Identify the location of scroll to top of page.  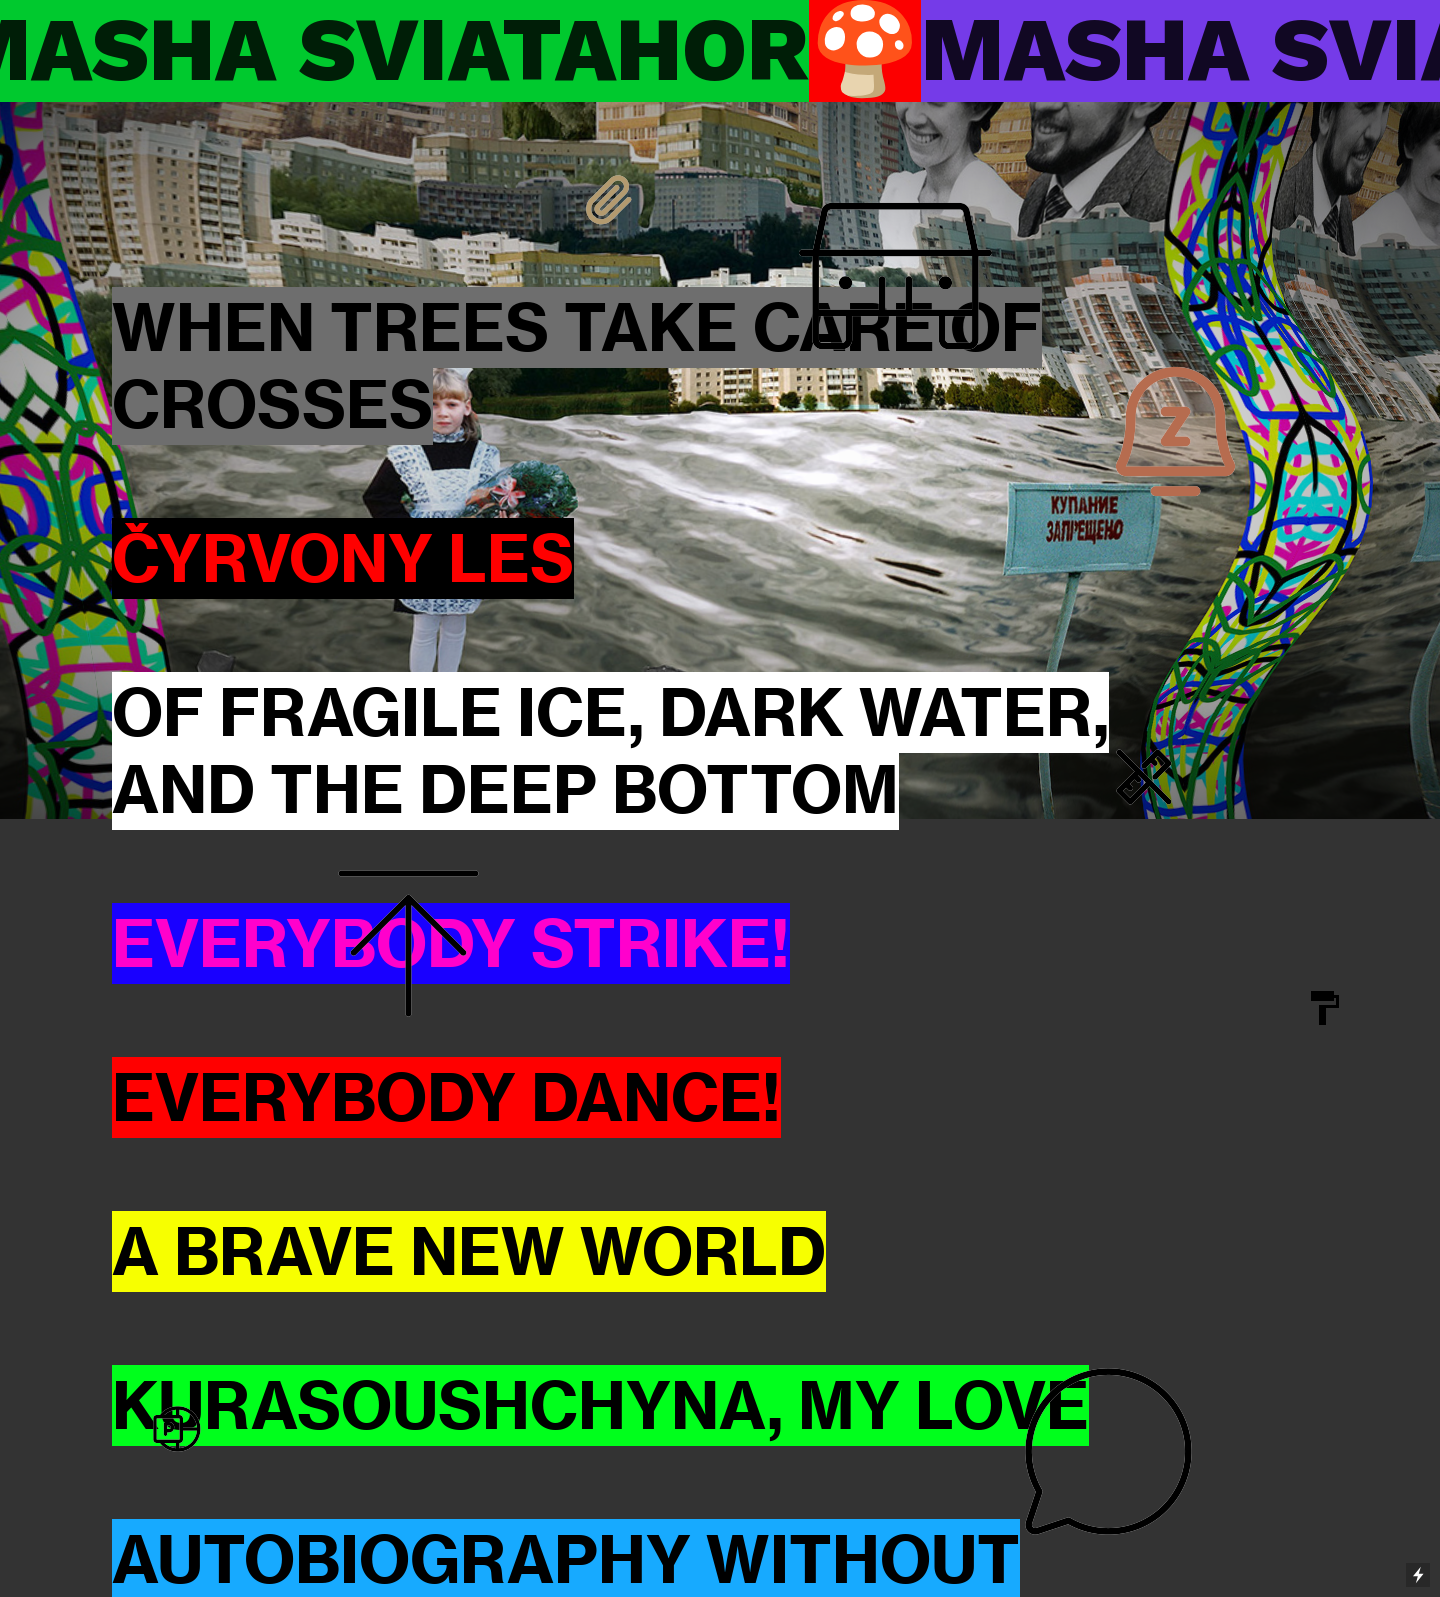
(408, 940).